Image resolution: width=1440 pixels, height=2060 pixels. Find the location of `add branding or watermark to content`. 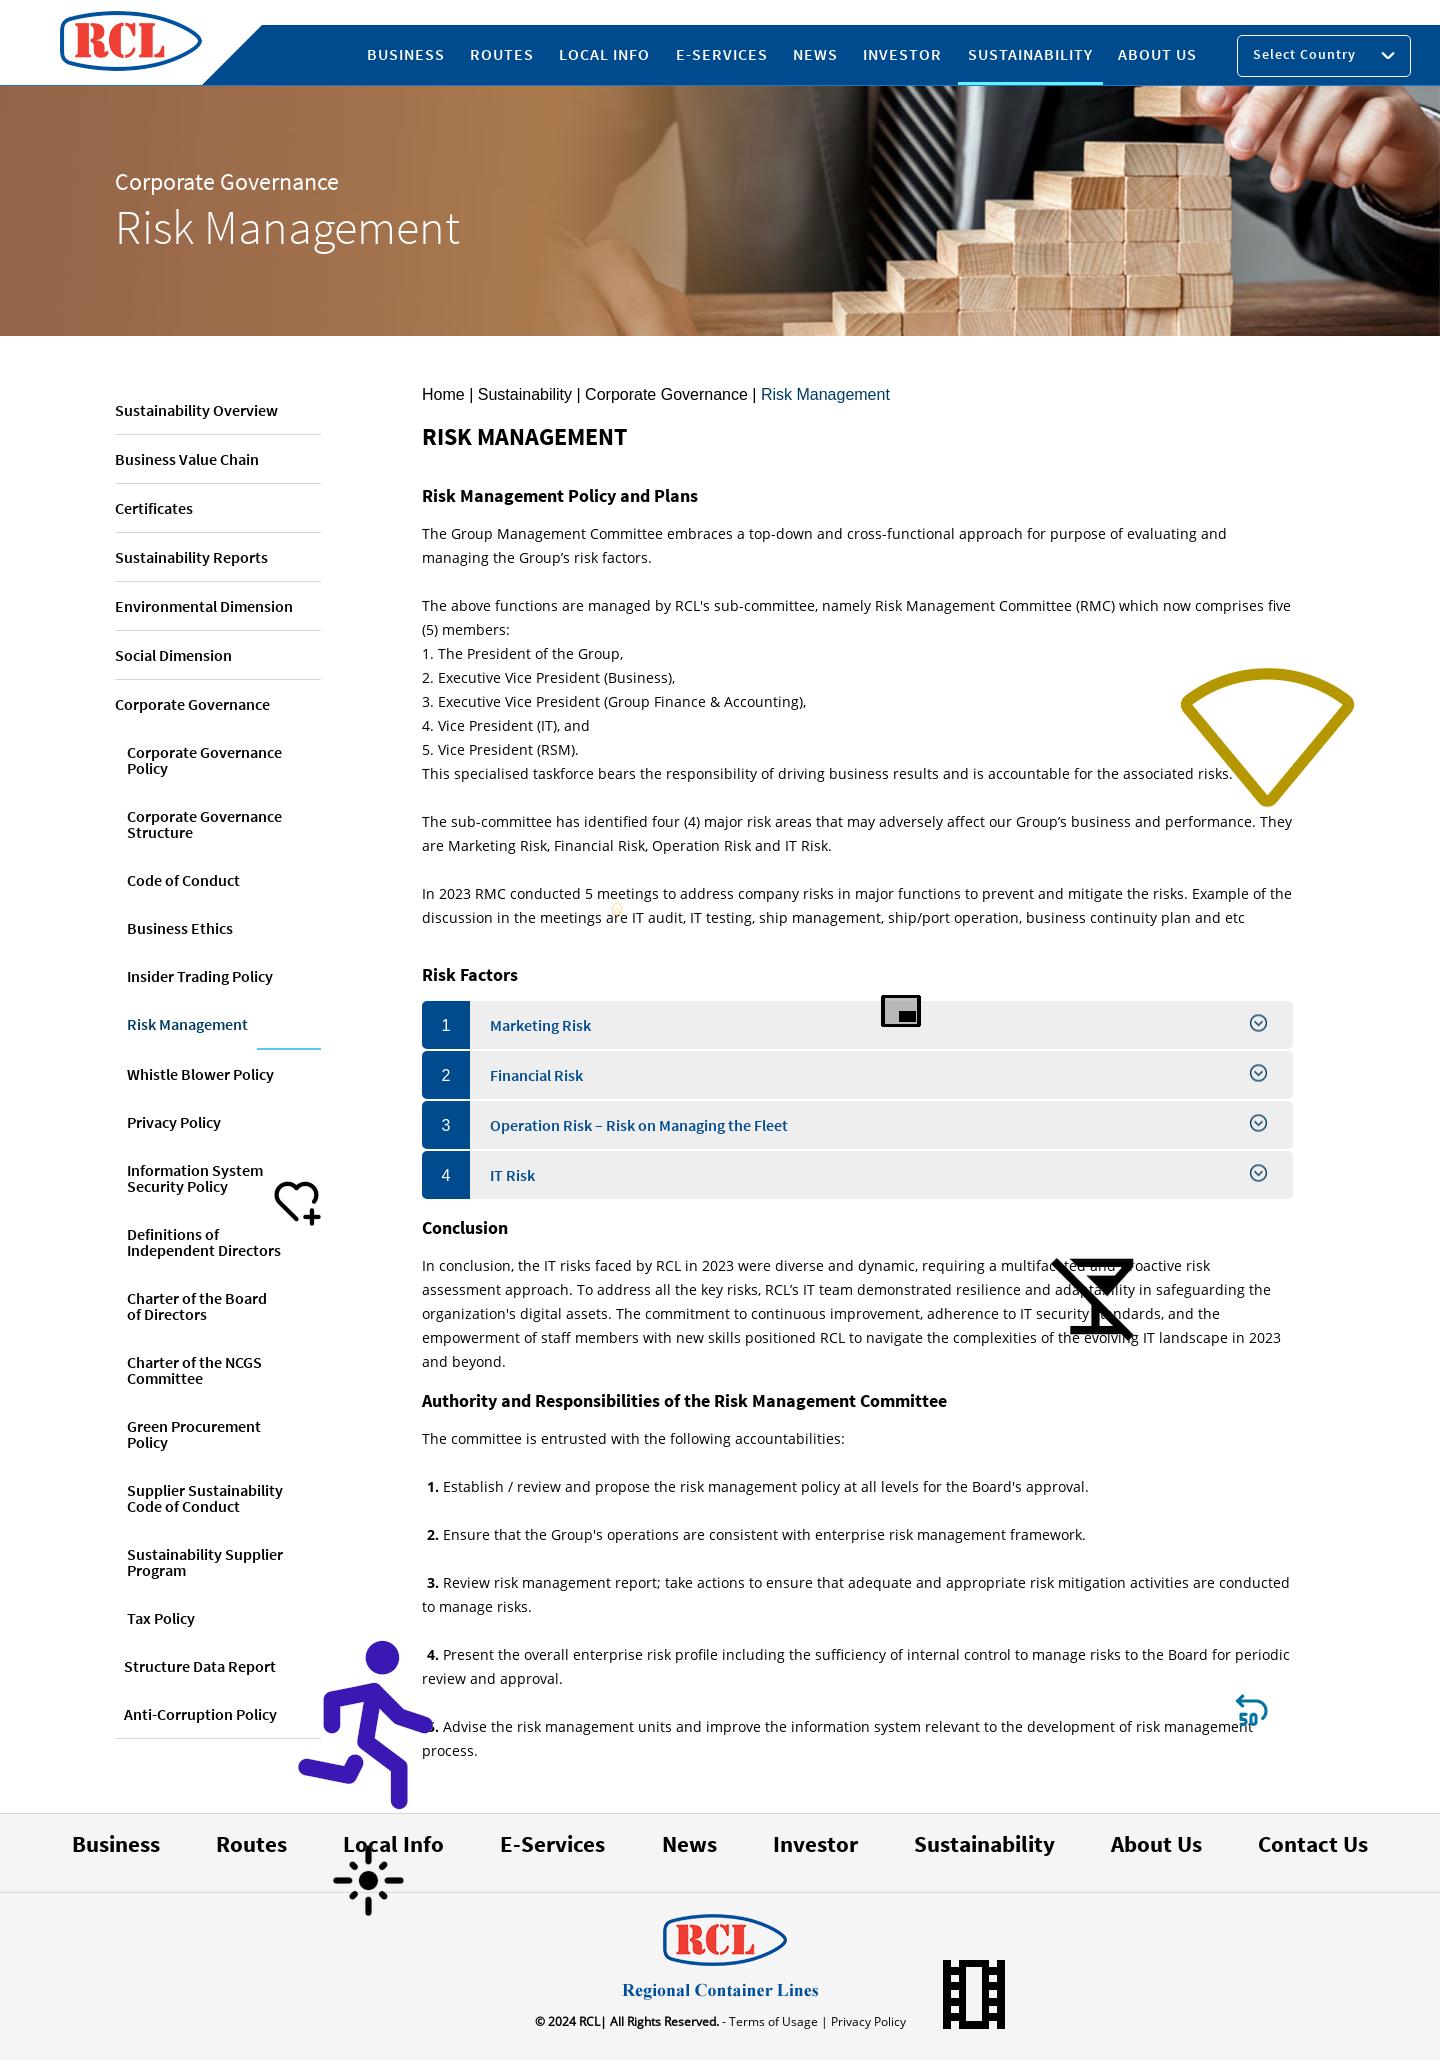

add branding or watermark to content is located at coordinates (901, 1011).